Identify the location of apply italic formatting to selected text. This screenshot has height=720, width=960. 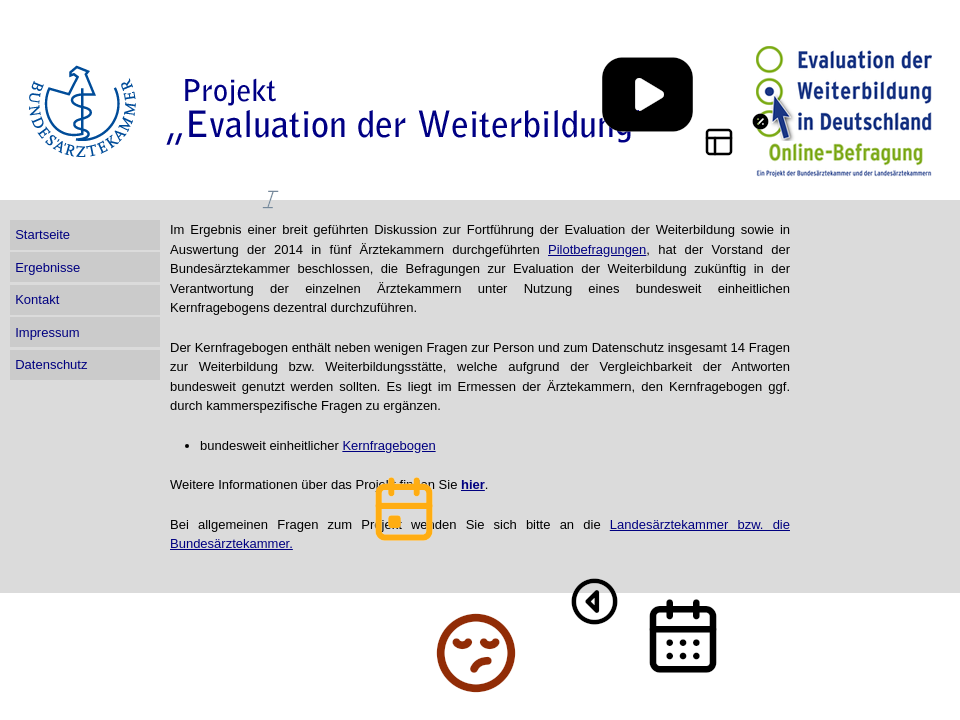
(270, 199).